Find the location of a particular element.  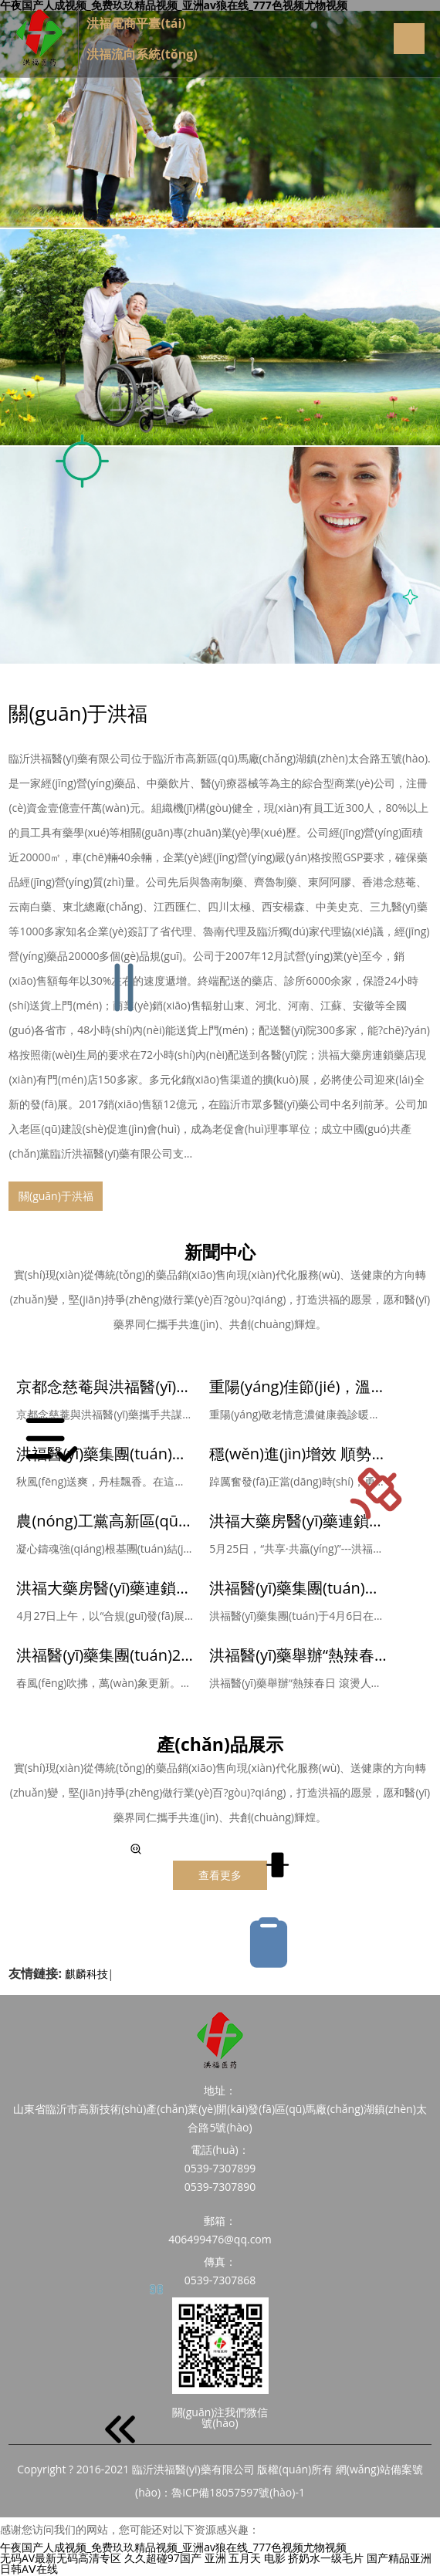

view clipboard contents is located at coordinates (269, 1942).